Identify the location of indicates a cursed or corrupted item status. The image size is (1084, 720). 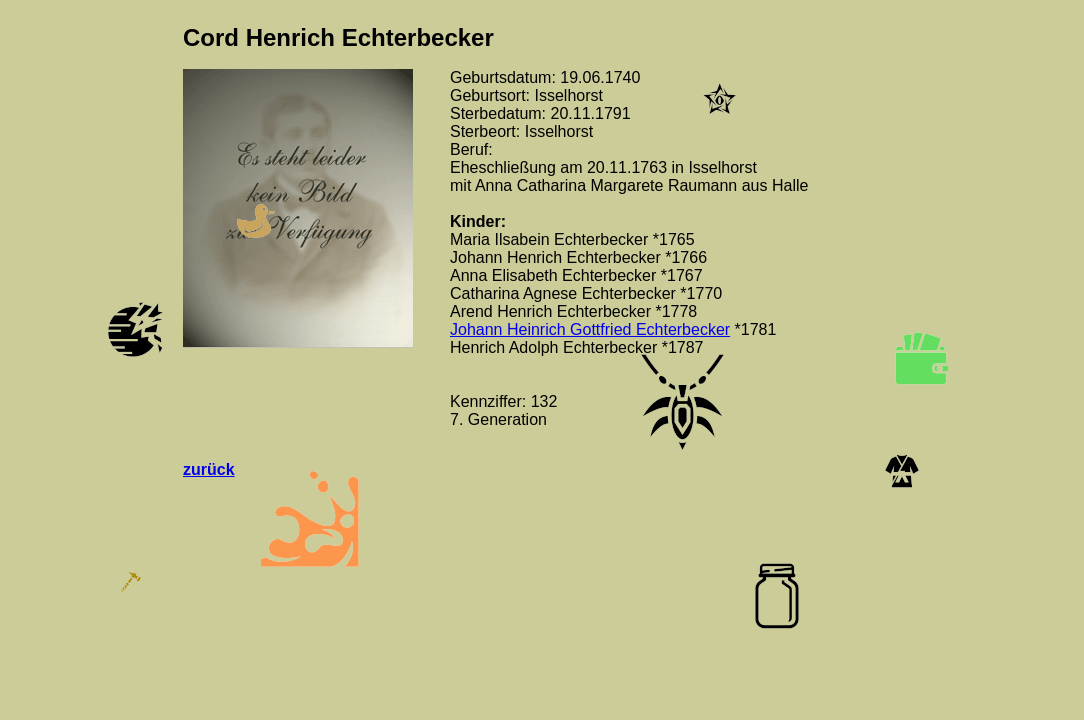
(719, 99).